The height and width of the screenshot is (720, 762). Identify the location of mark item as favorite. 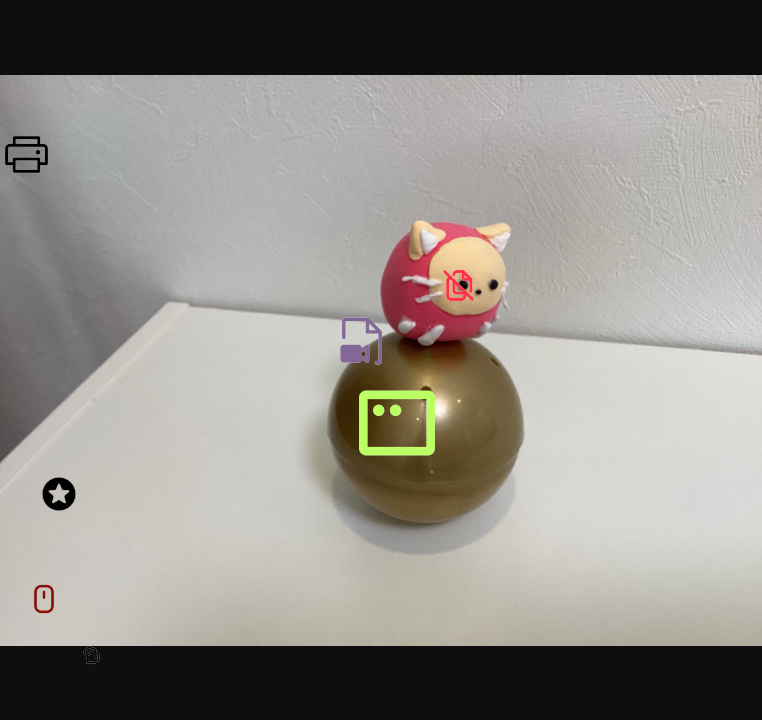
(59, 494).